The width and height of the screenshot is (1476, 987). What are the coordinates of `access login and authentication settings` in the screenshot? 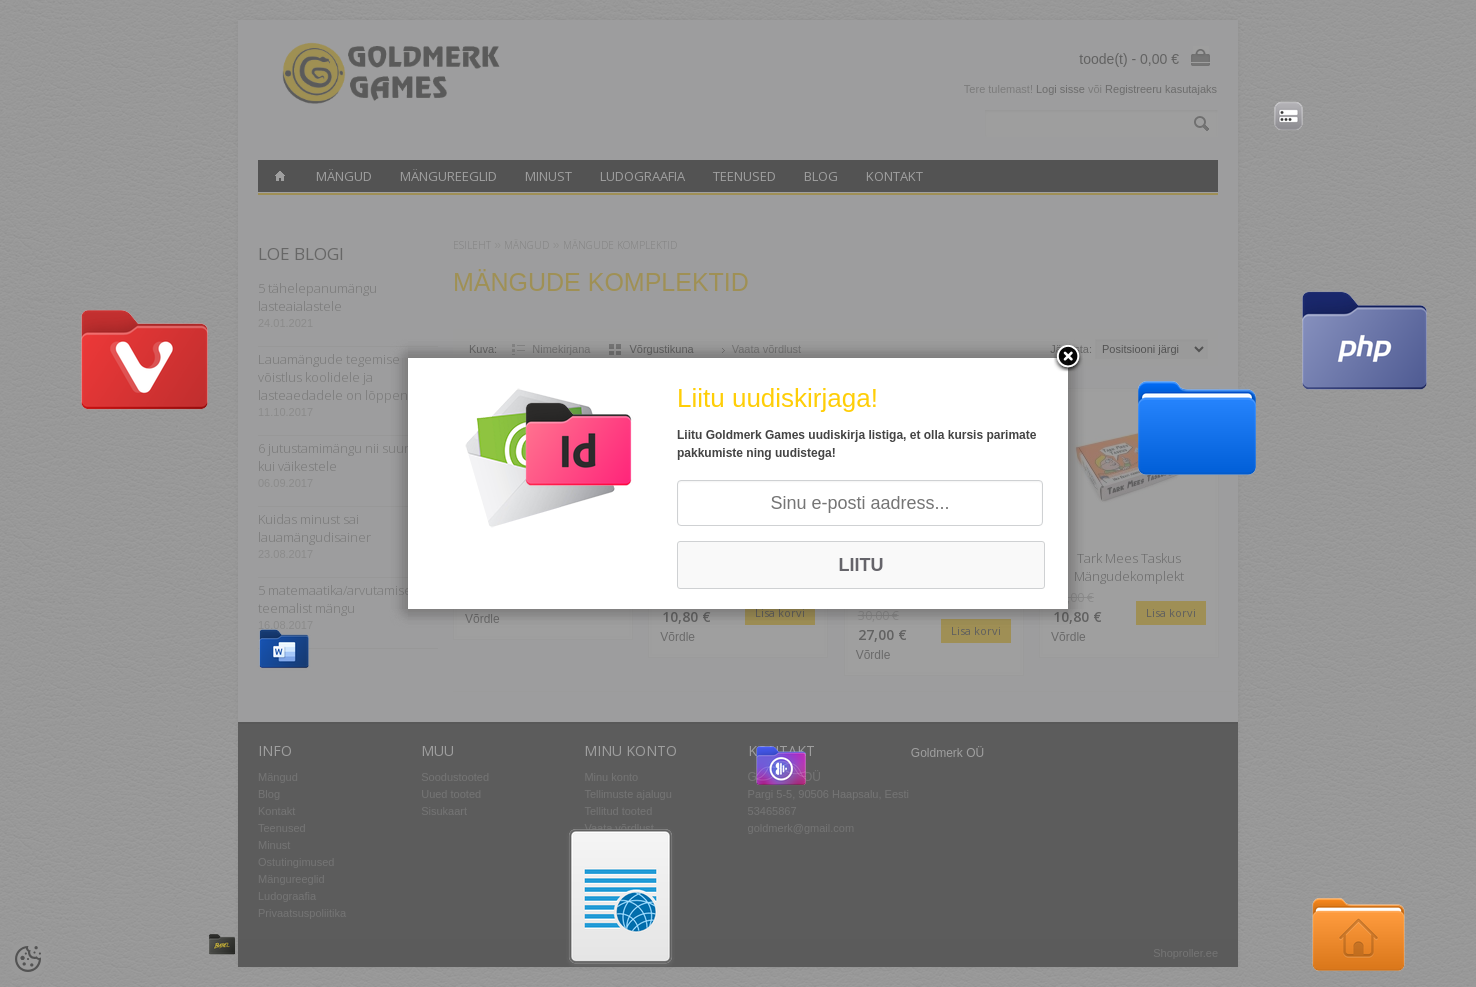 It's located at (1288, 116).